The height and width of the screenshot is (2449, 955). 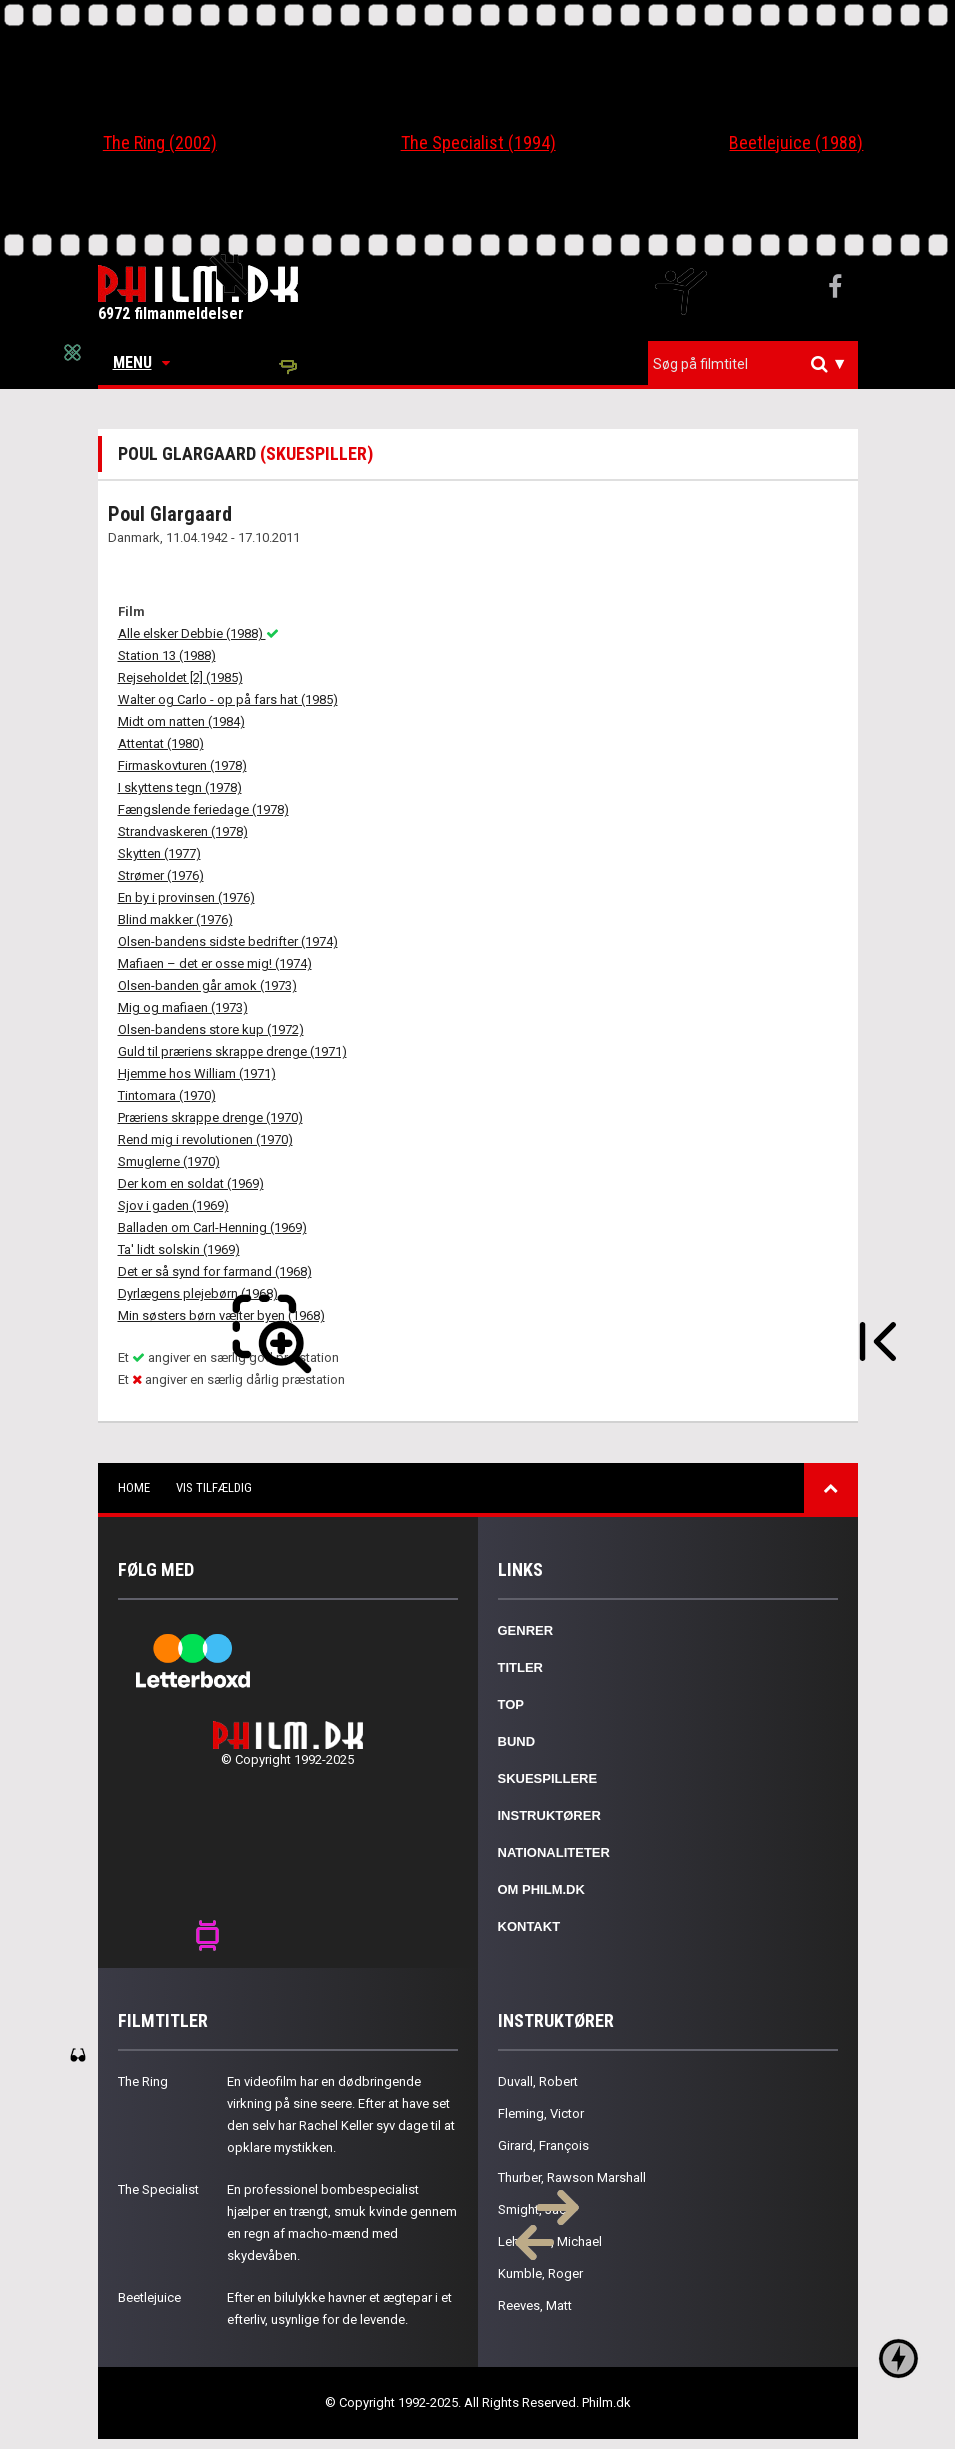 I want to click on skip to beginning or first item, so click(x=876, y=1341).